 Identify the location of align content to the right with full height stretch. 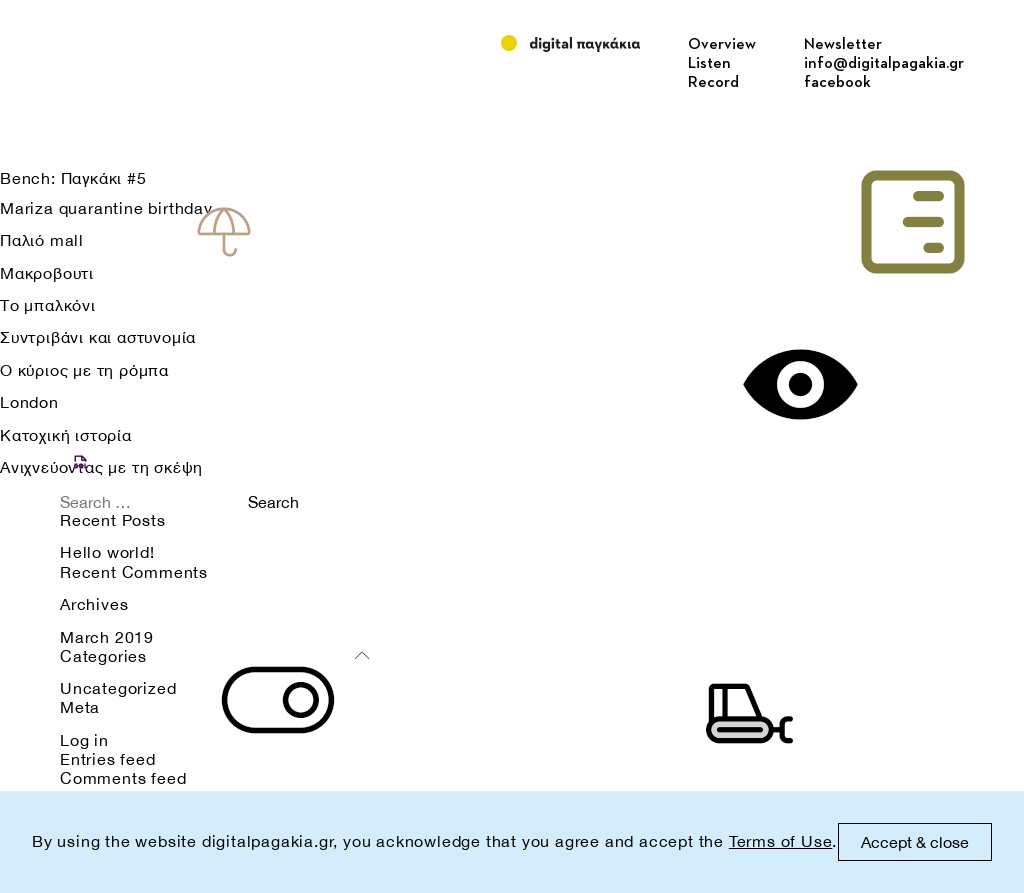
(913, 222).